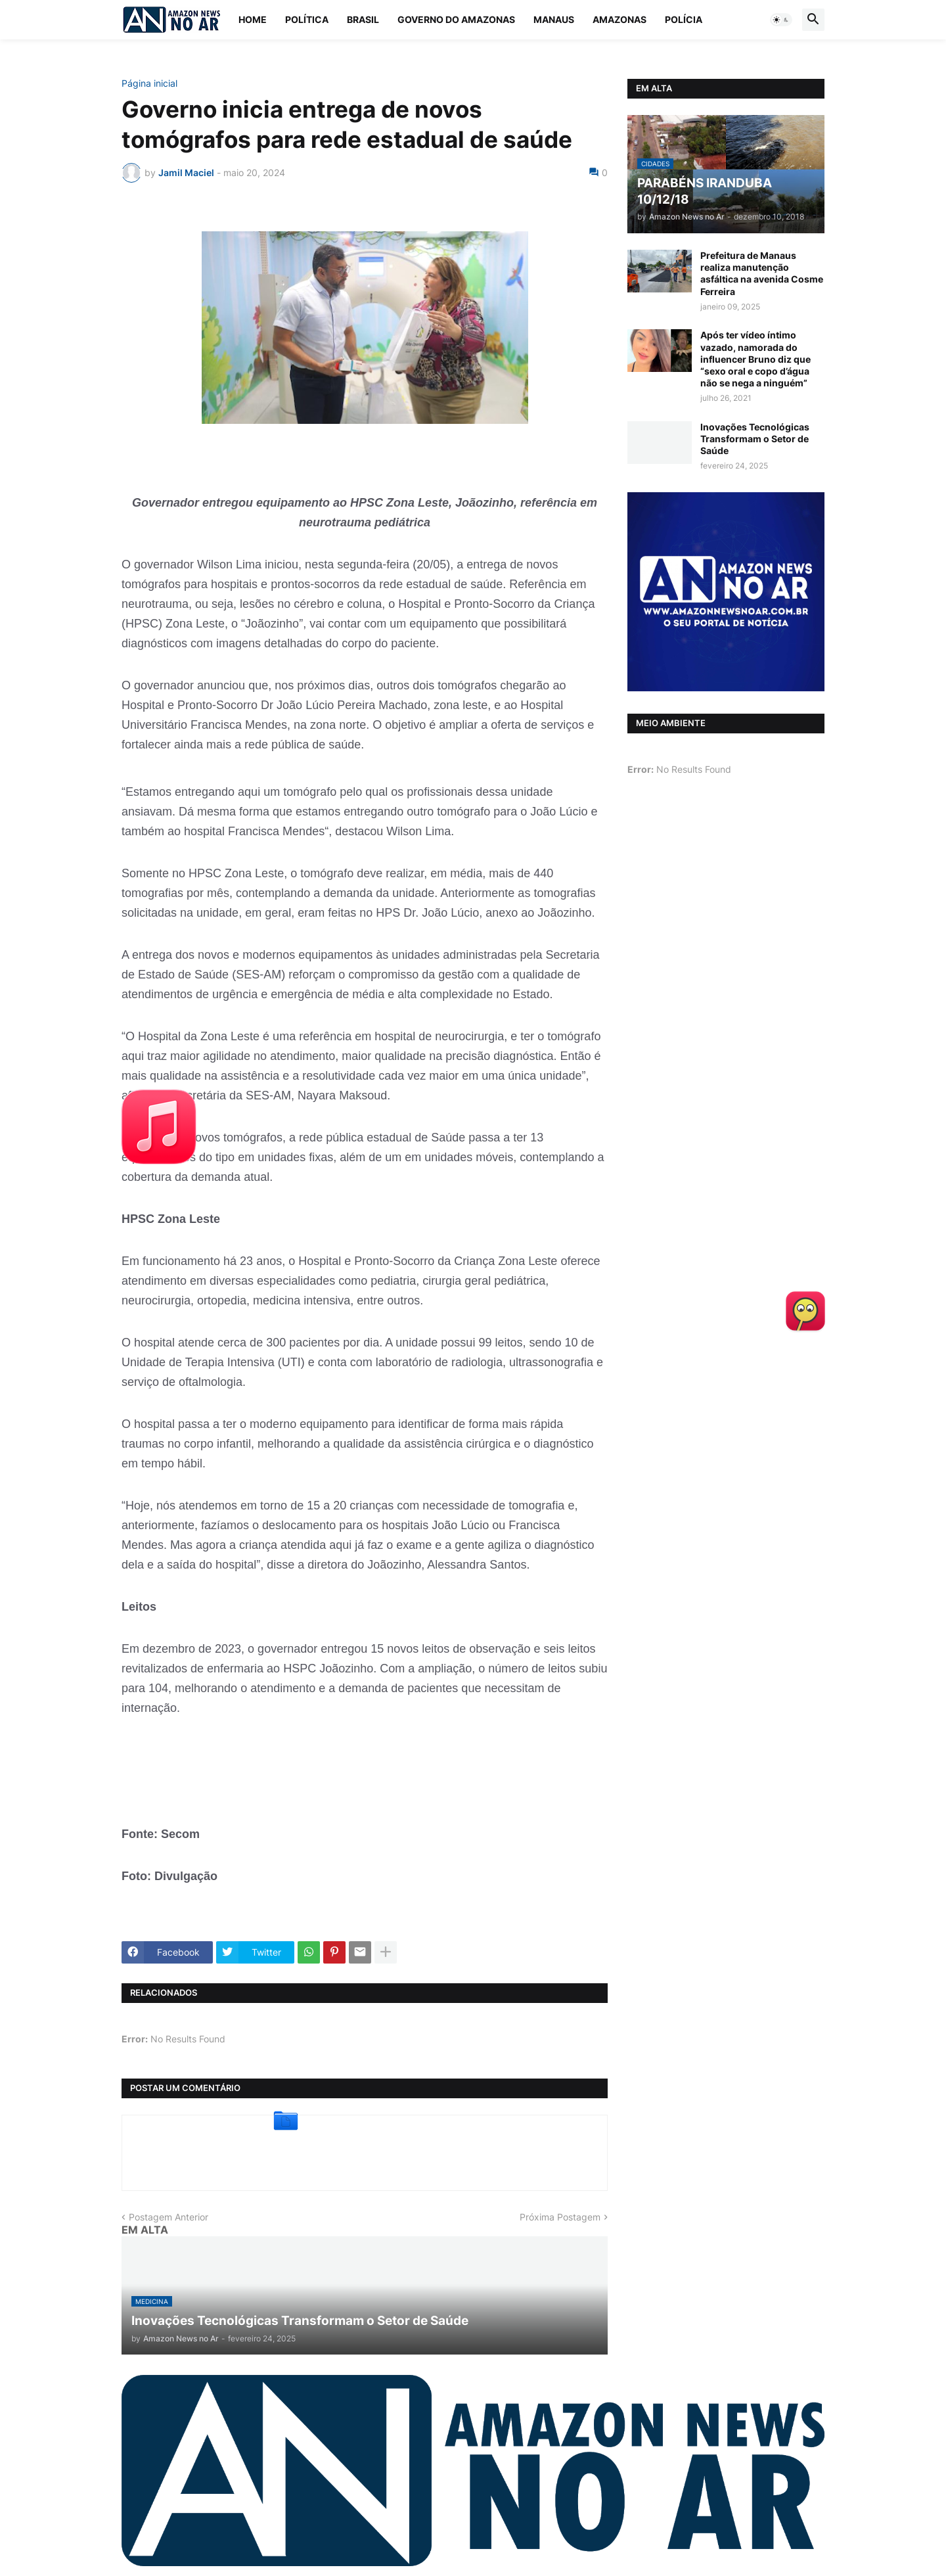 Image resolution: width=946 pixels, height=2576 pixels. I want to click on open Apple Music app, so click(158, 1126).